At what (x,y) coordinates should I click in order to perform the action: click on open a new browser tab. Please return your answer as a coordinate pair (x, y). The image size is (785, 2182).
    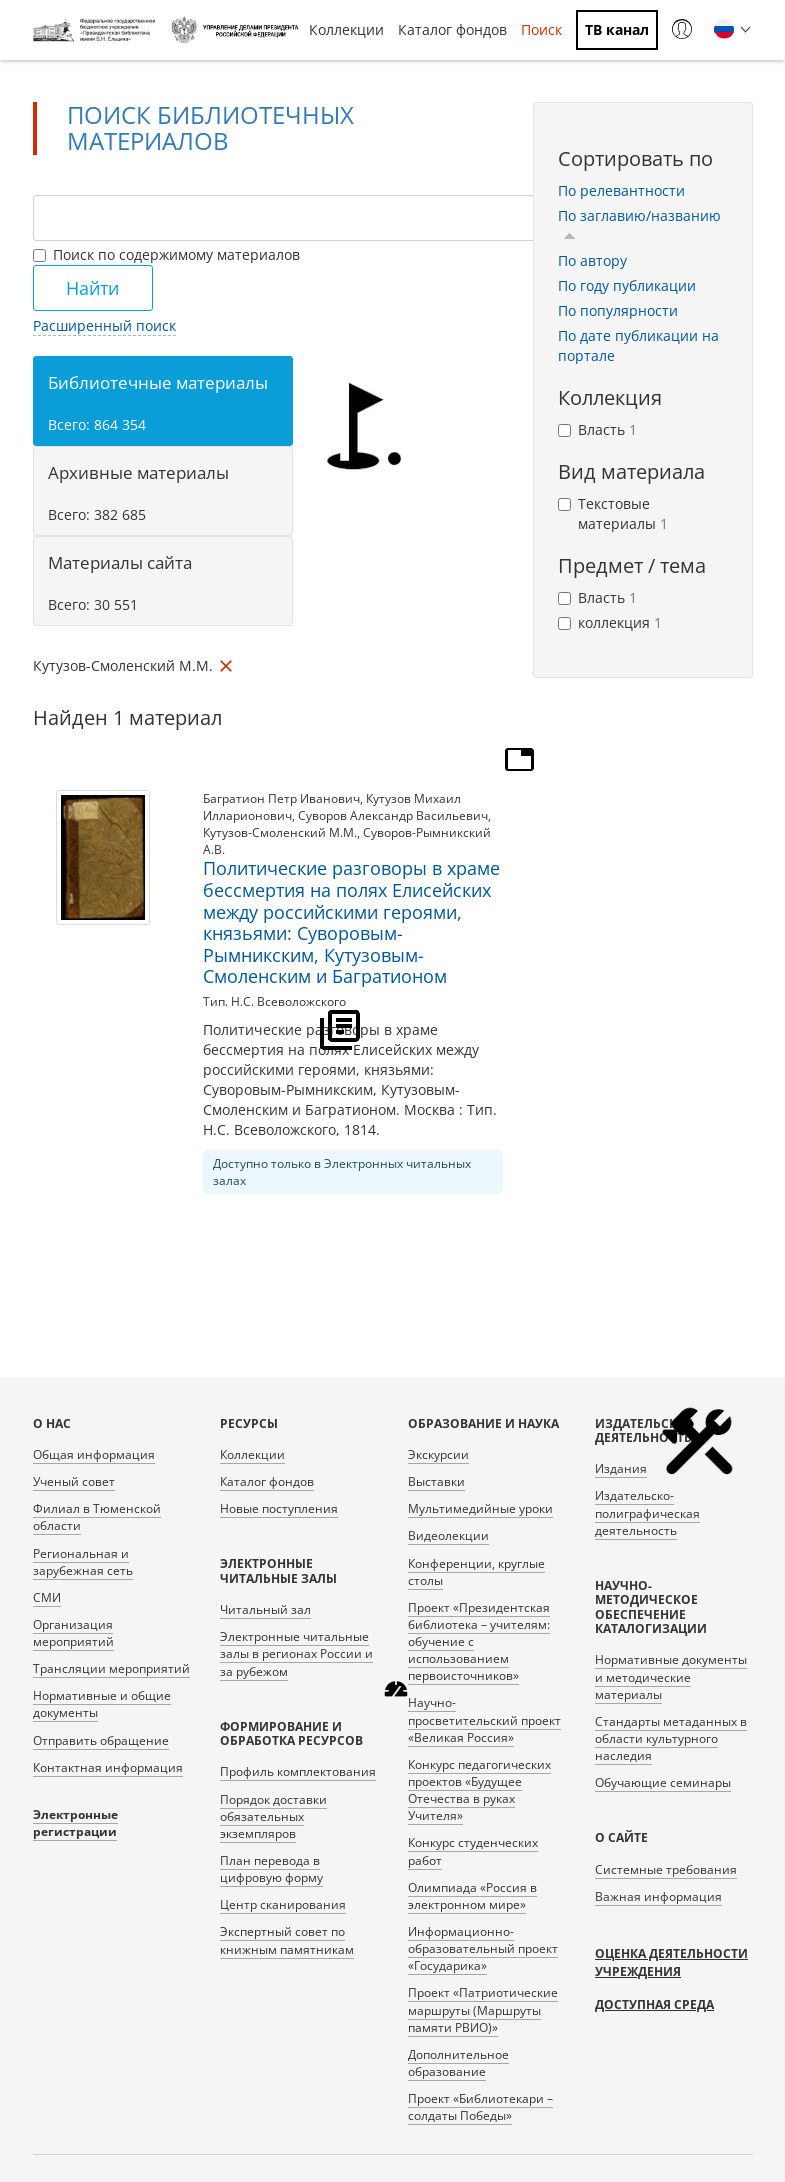
    Looking at the image, I should click on (519, 759).